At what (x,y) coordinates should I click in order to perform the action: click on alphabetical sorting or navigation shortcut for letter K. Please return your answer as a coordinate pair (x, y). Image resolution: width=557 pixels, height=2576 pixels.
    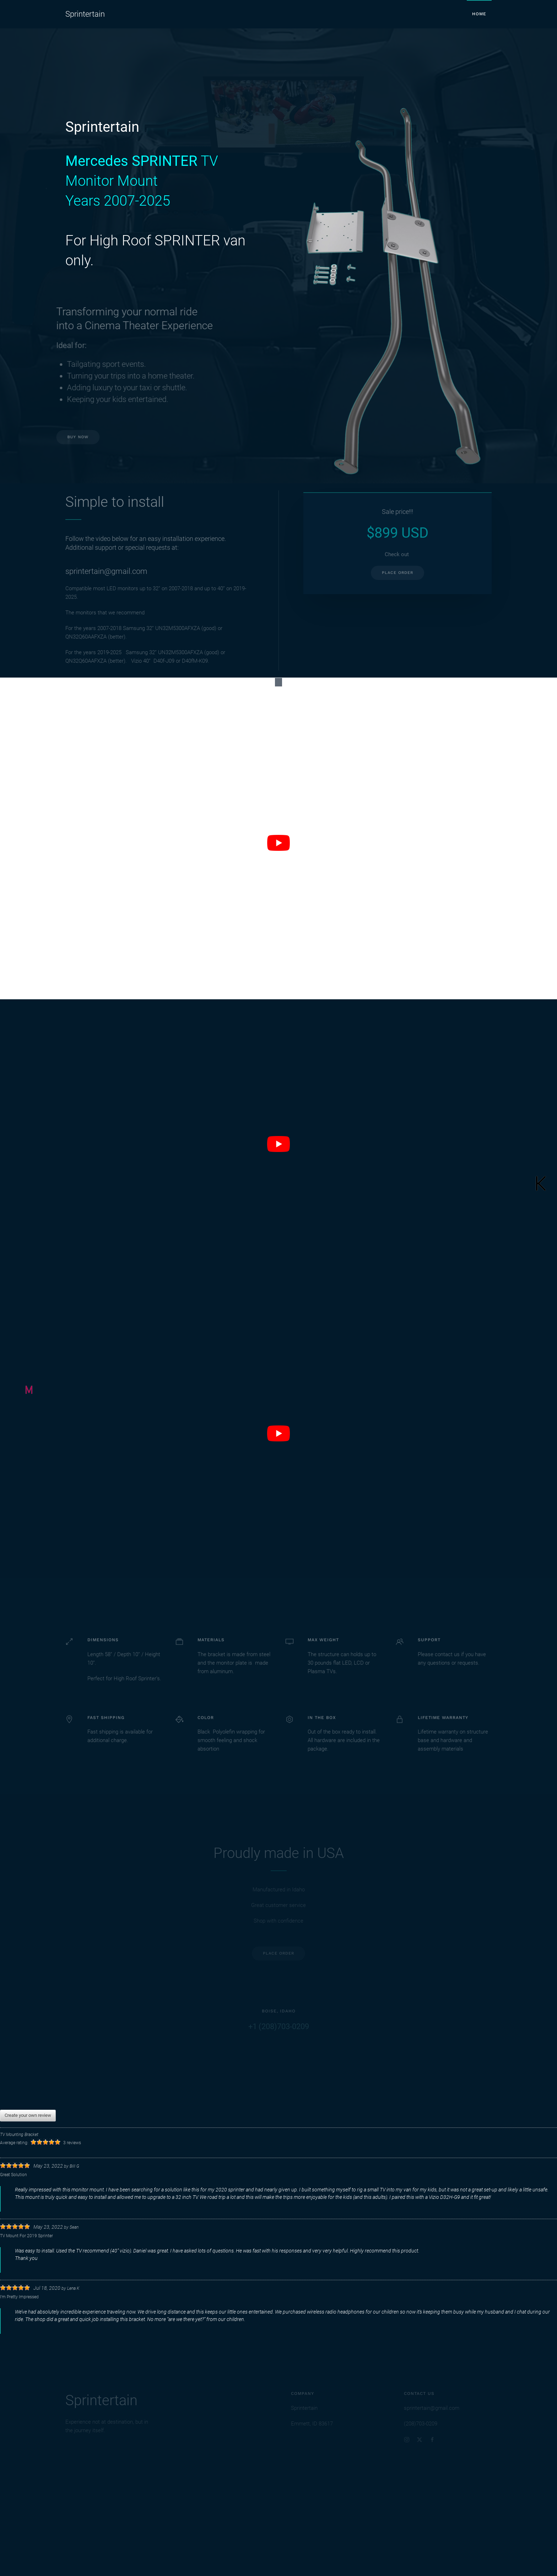
    Looking at the image, I should click on (541, 1183).